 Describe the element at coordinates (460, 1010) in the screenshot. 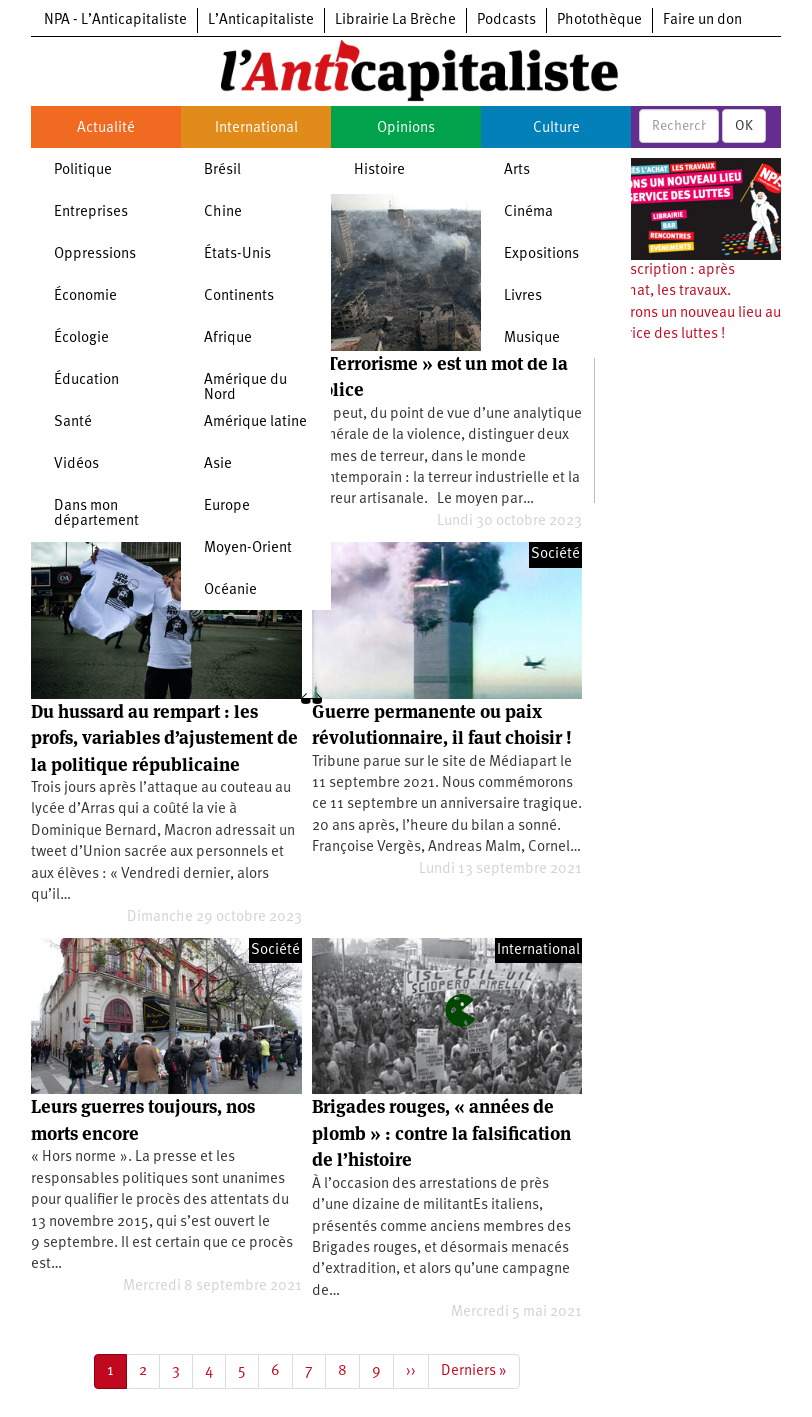

I see `cookiecutter project templating tool logo` at that location.